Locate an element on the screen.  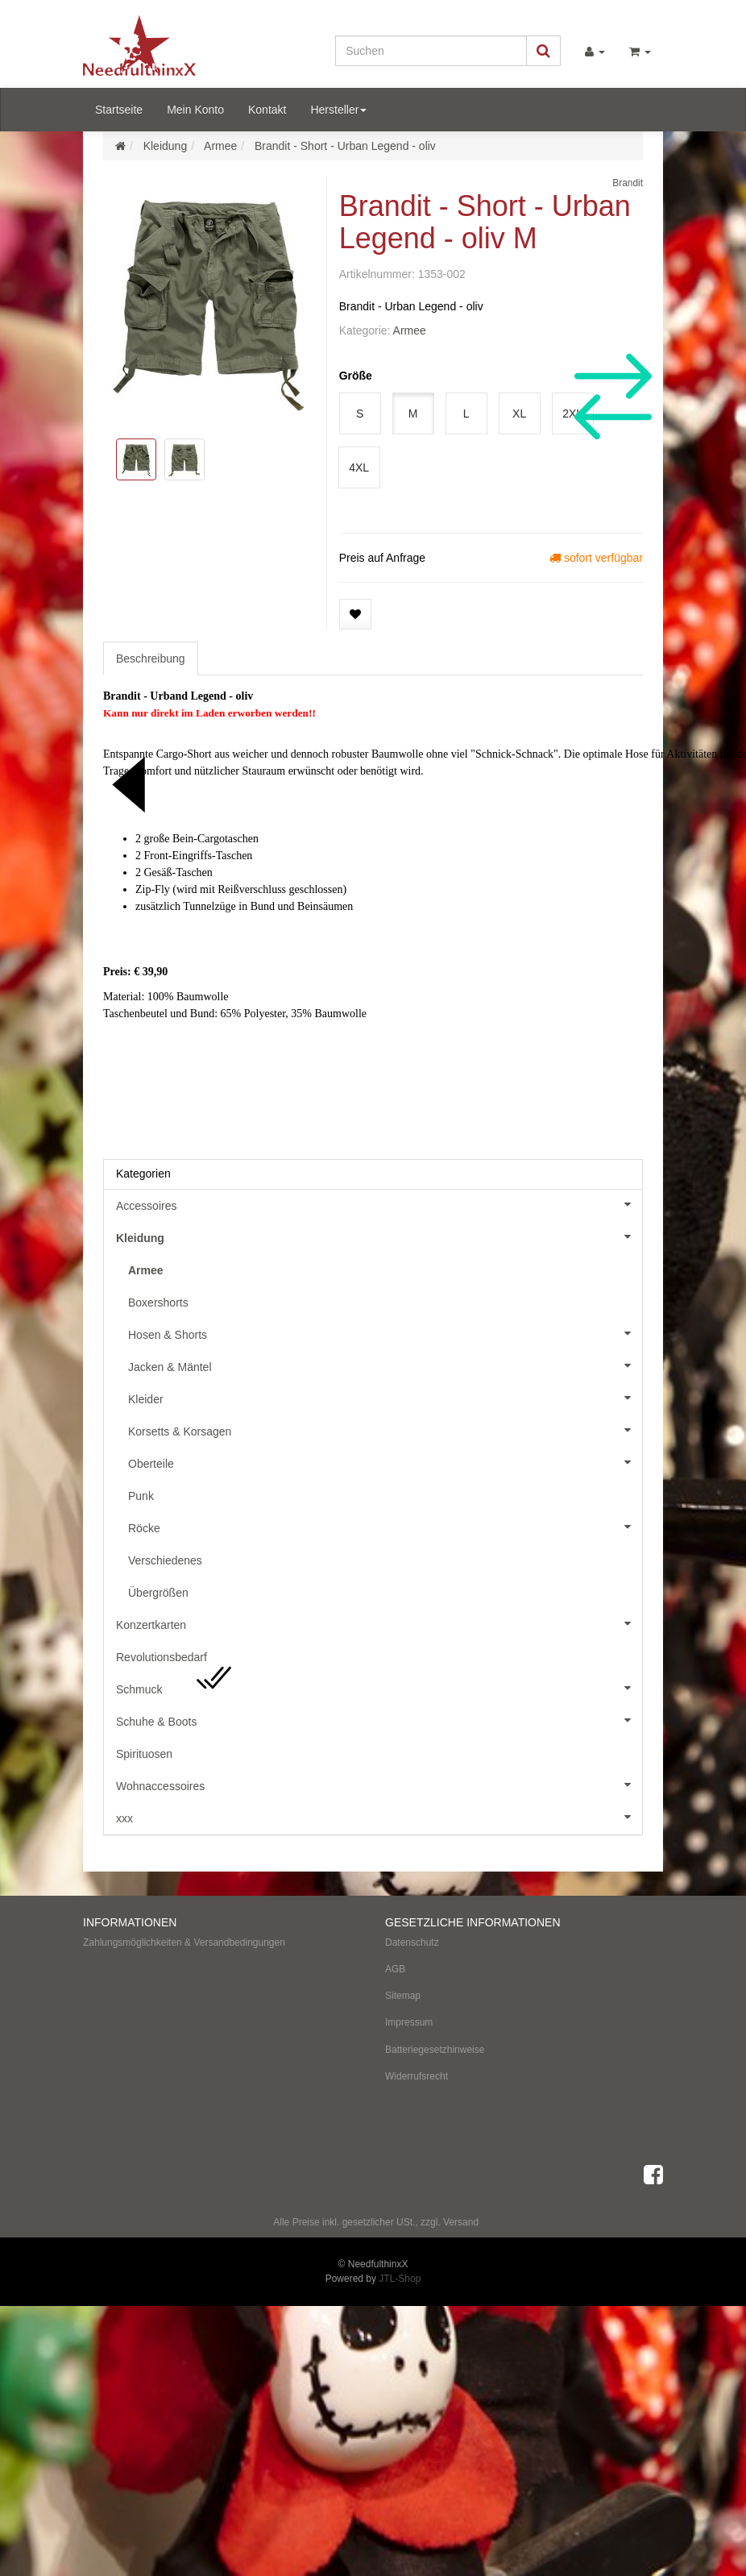
switch between two views or modes is located at coordinates (613, 397).